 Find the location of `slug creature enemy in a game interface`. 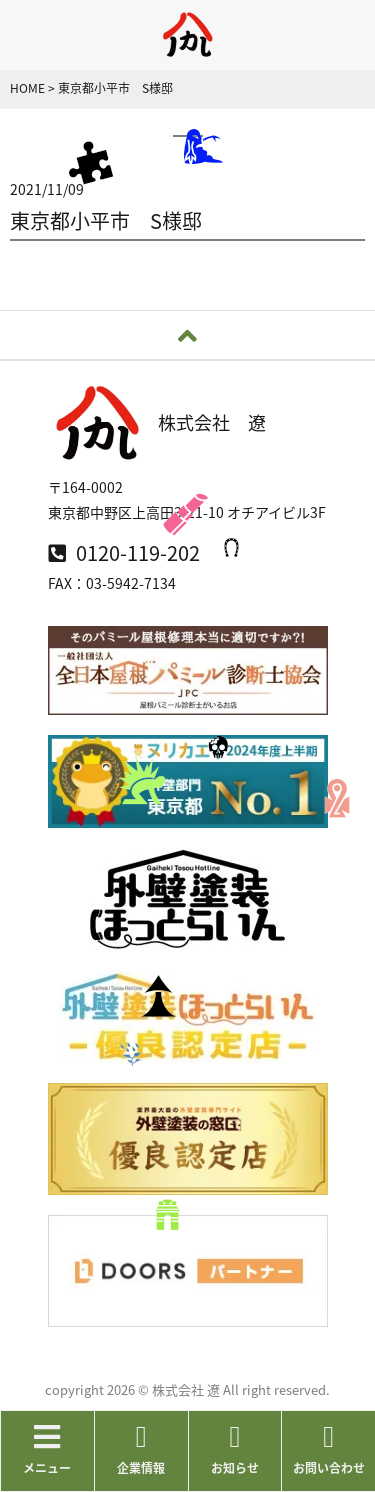

slug creature enemy in a game interface is located at coordinates (203, 146).